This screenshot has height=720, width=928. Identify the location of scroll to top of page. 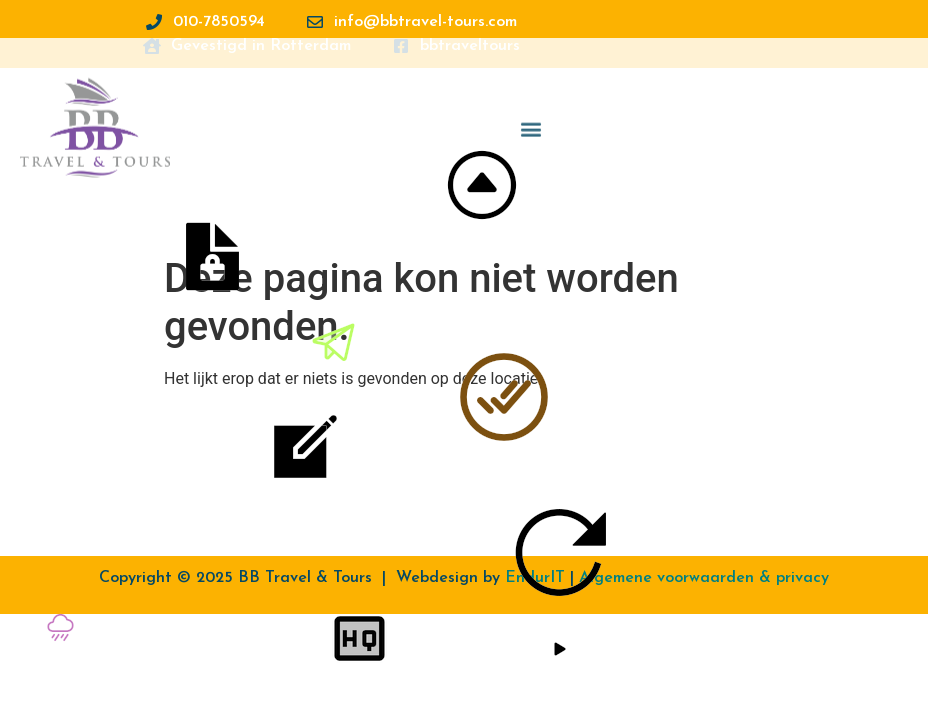
(482, 185).